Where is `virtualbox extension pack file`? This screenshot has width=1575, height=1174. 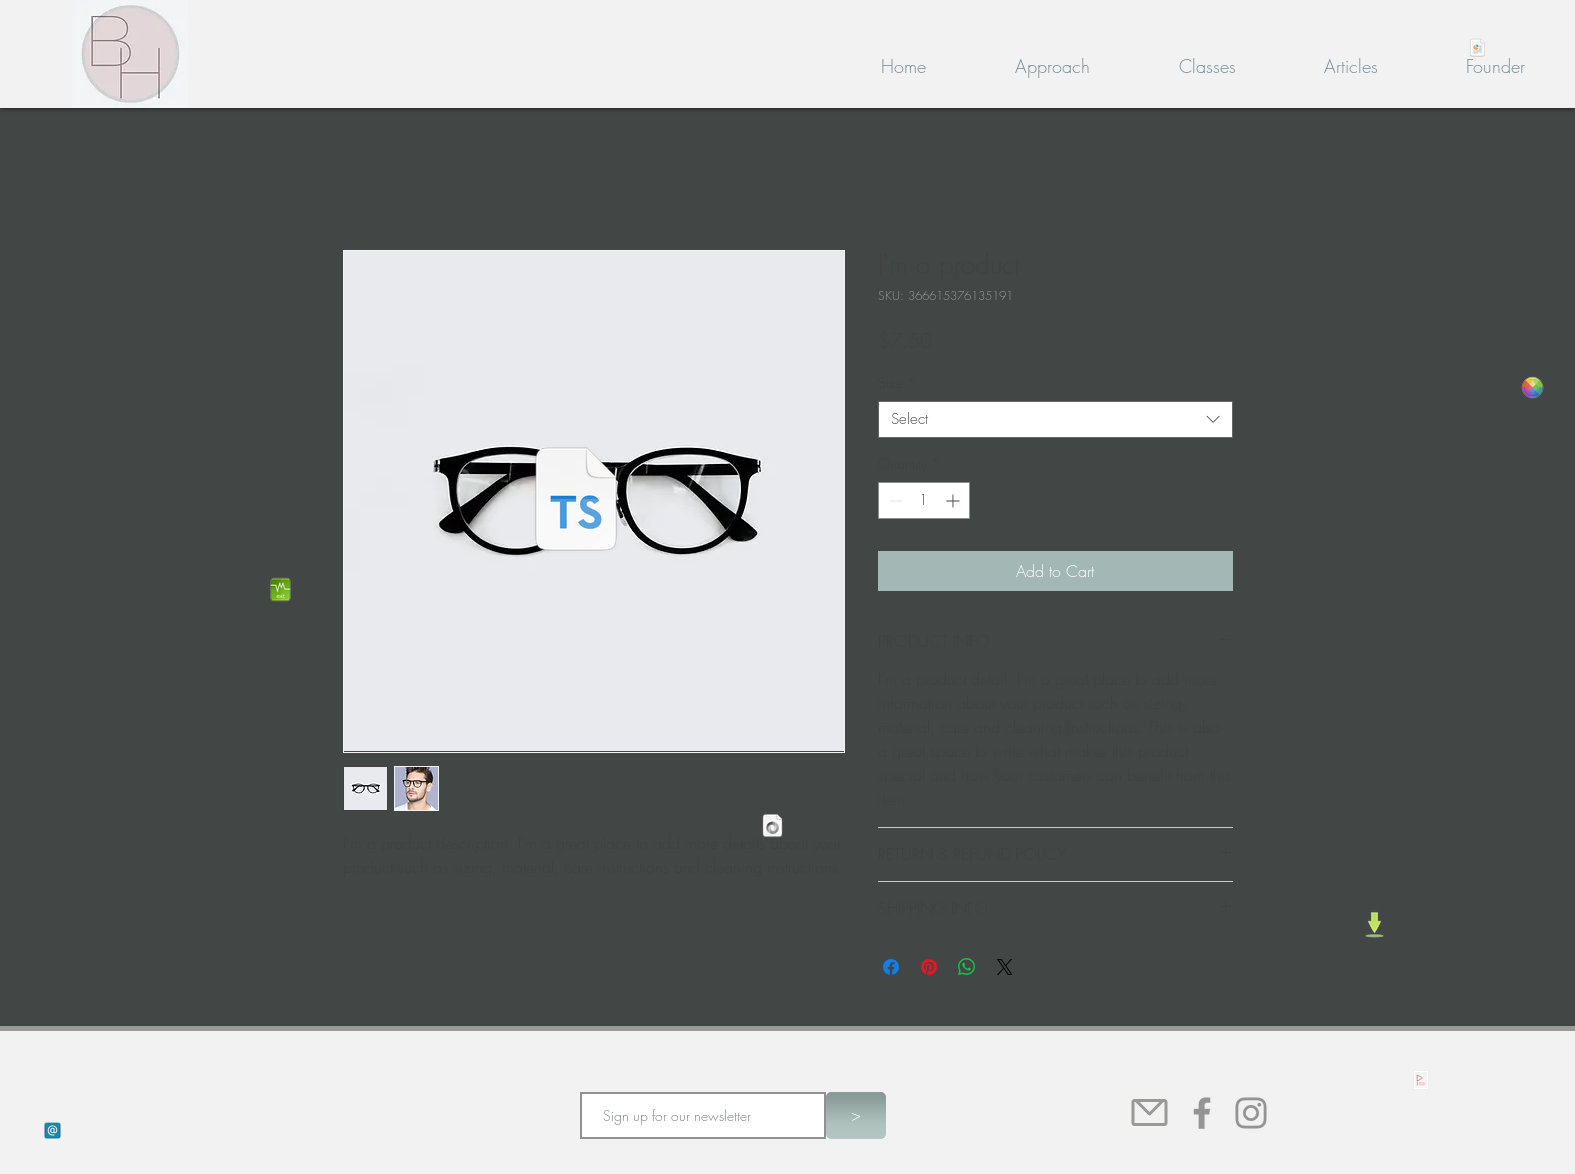 virtualbox extension pack file is located at coordinates (280, 589).